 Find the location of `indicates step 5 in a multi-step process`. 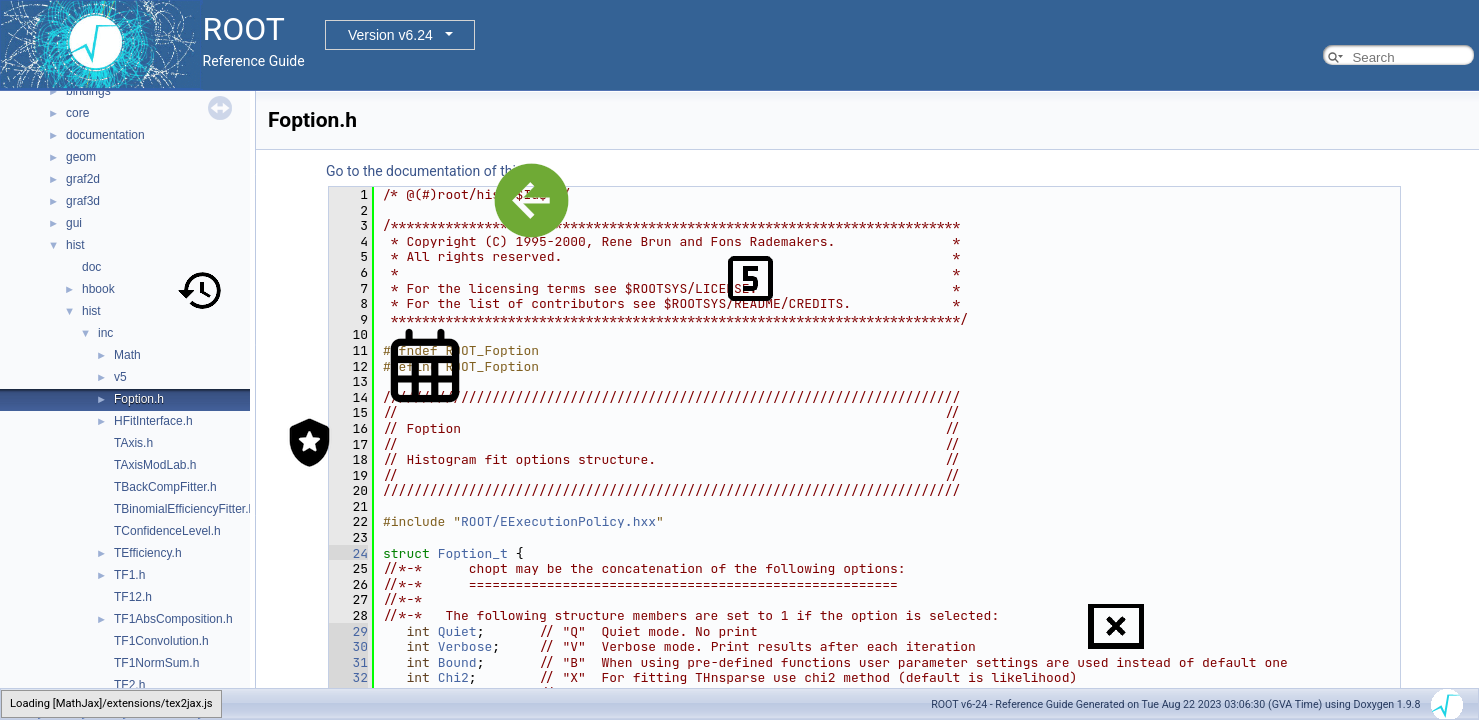

indicates step 5 in a multi-step process is located at coordinates (750, 278).